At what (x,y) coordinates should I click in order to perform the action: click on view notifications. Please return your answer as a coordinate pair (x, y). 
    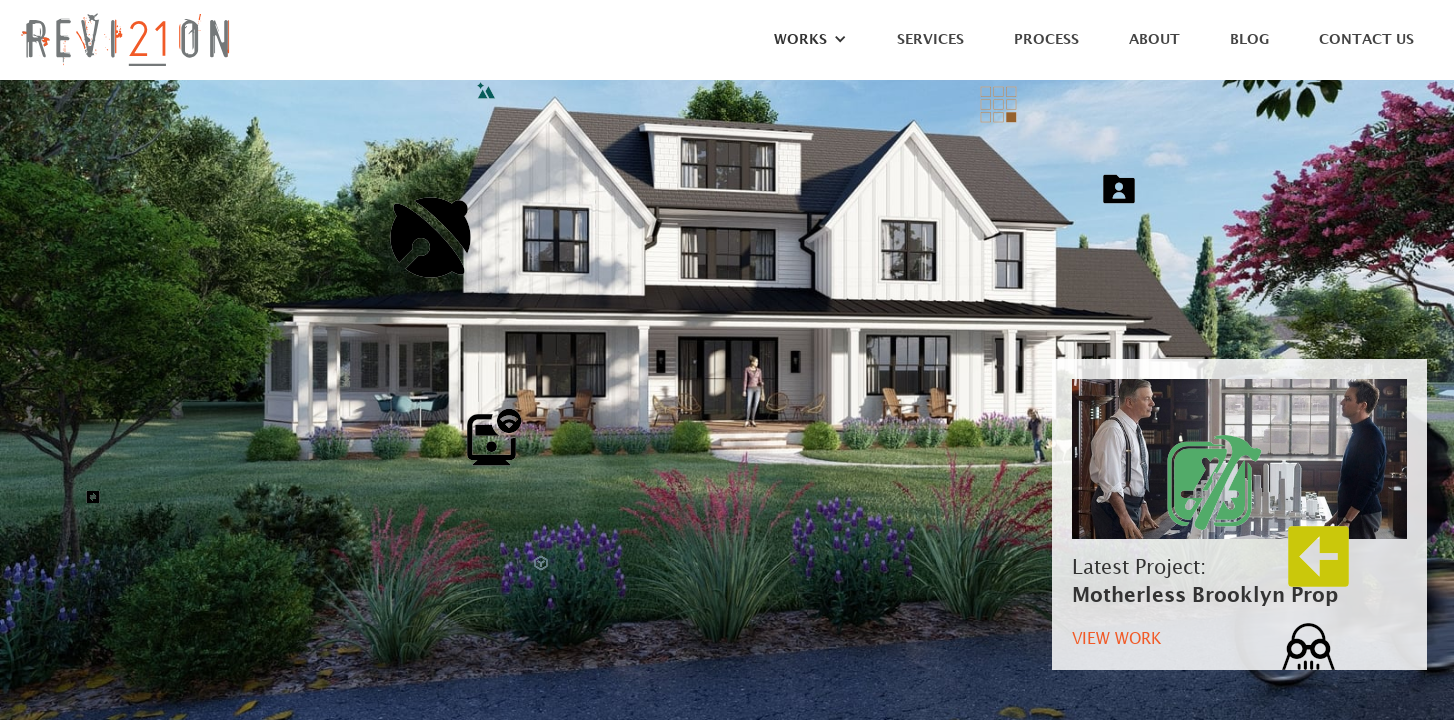
    Looking at the image, I should click on (430, 237).